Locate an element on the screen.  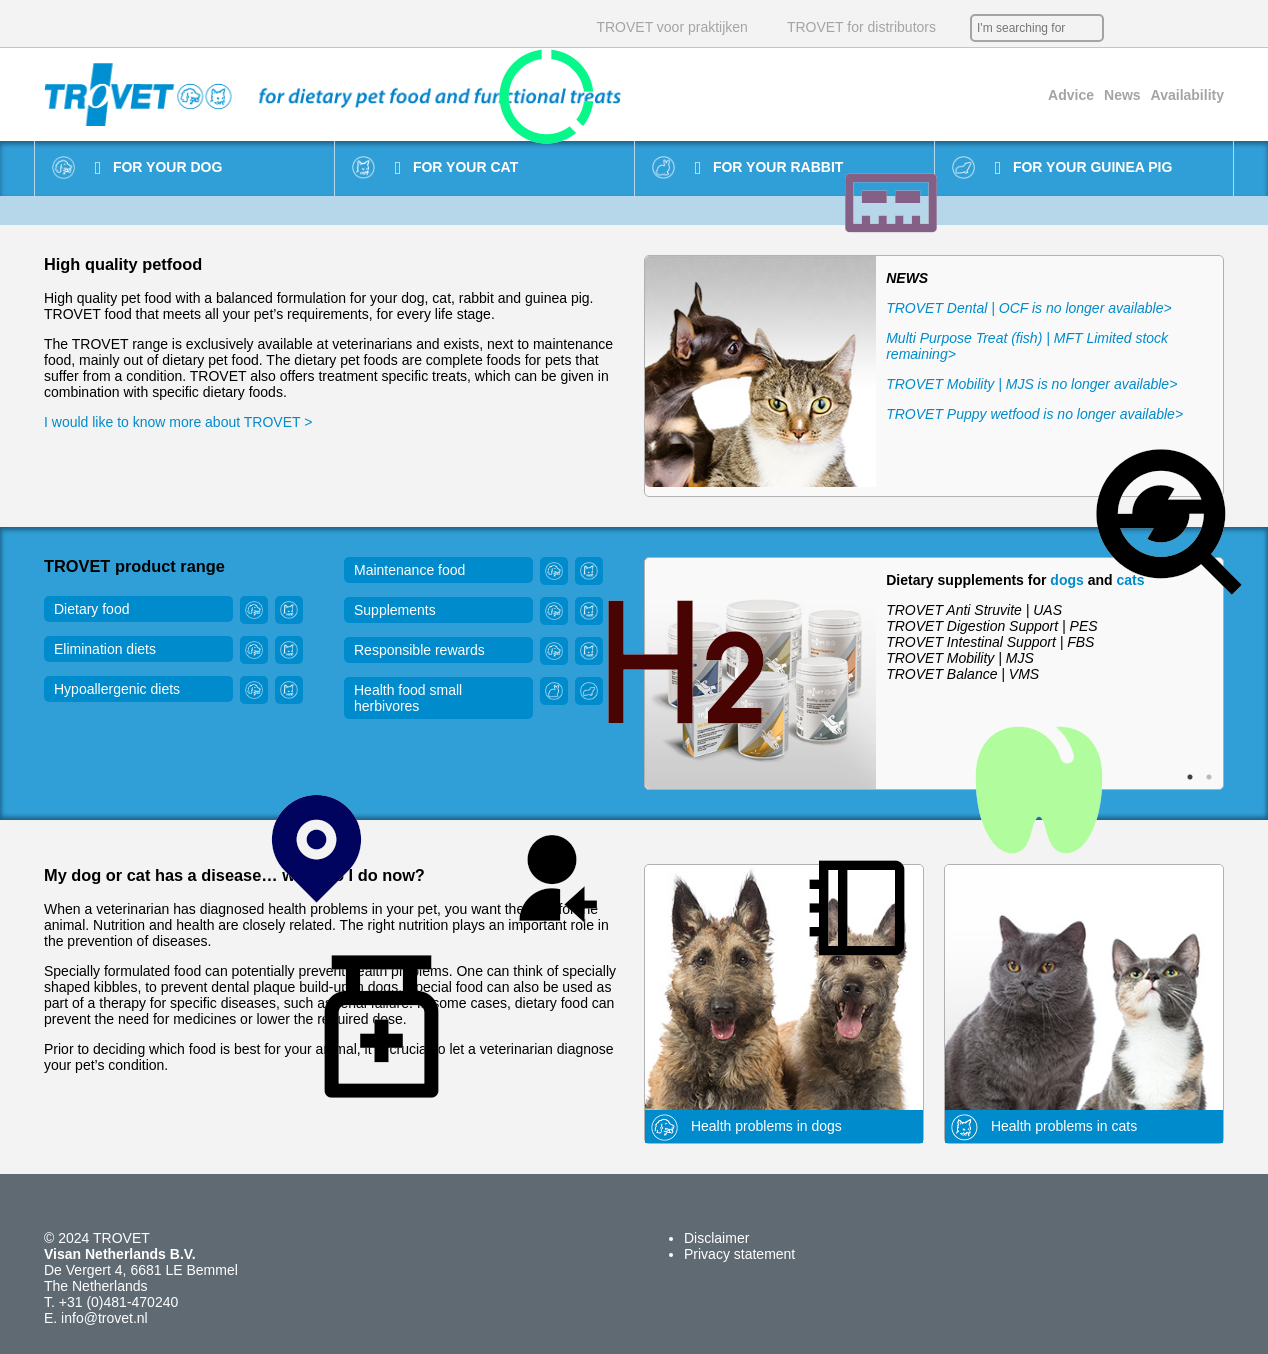
view data breakdown by category is located at coordinates (546, 96).